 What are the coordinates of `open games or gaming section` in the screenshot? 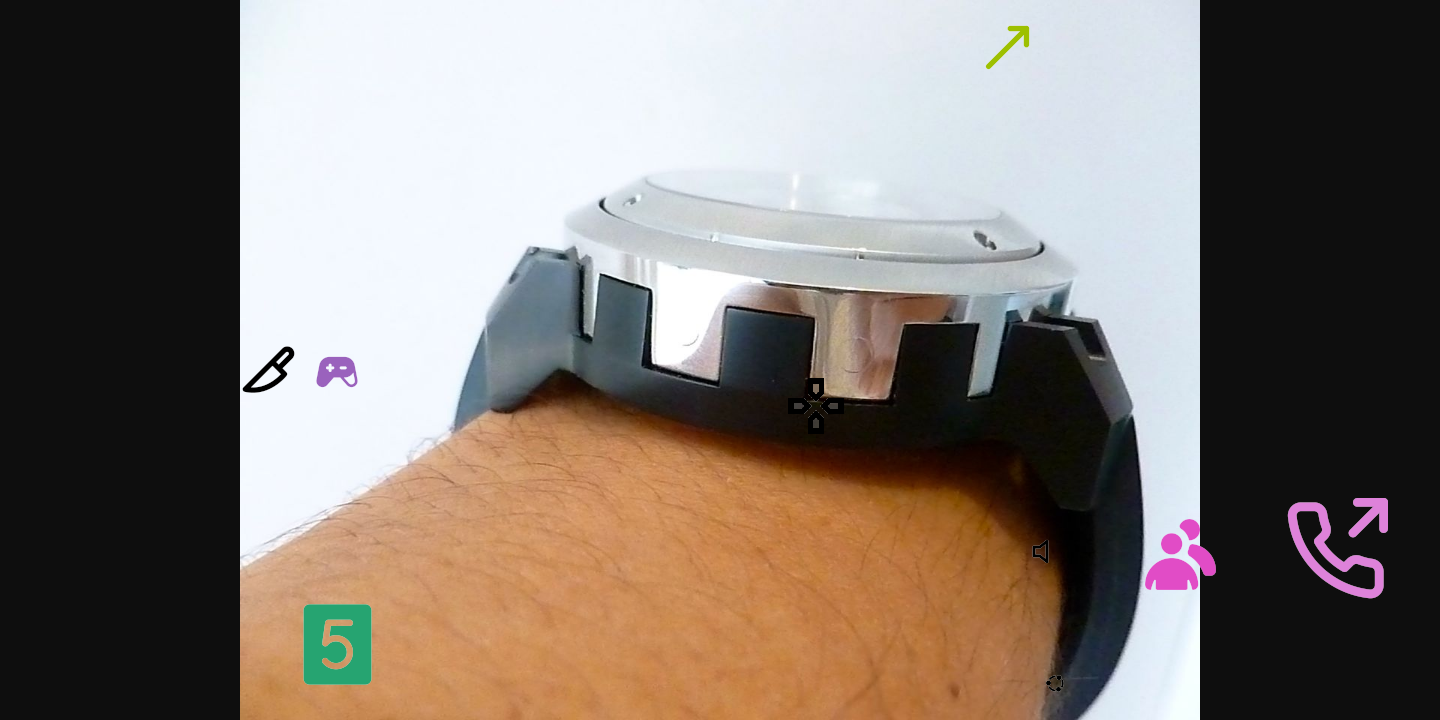 It's located at (337, 372).